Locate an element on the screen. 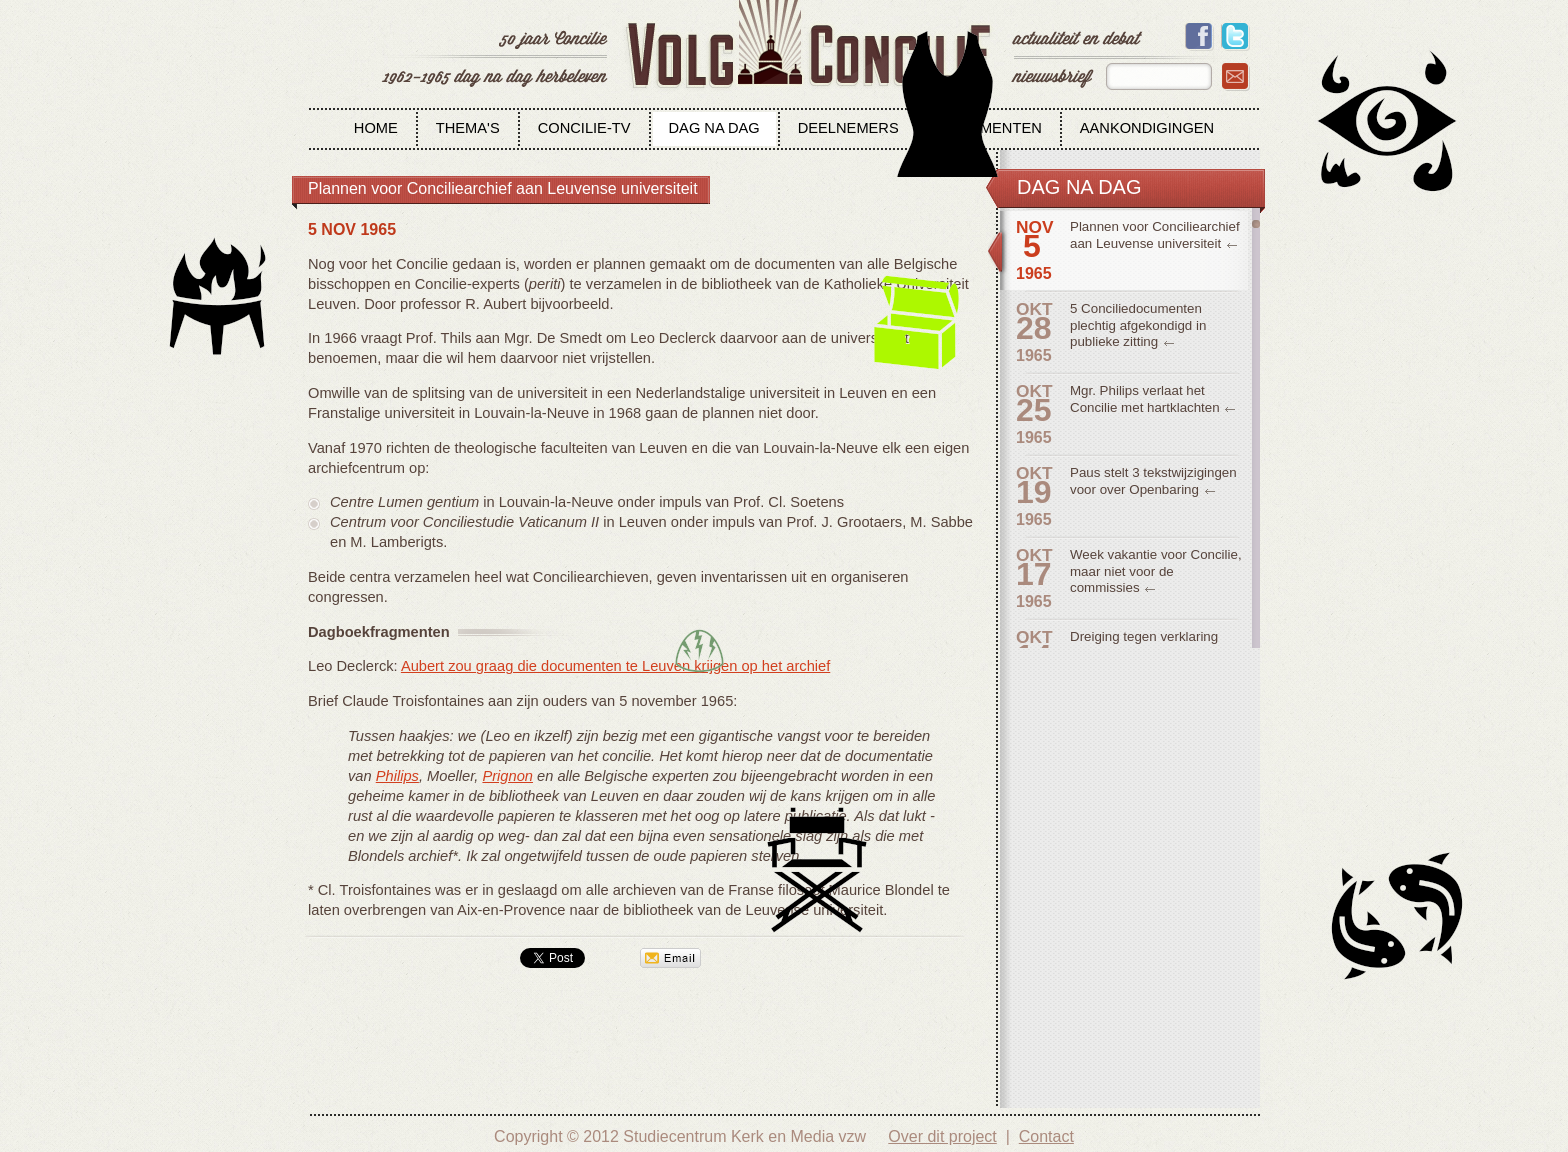 The height and width of the screenshot is (1152, 1568). activate fire vision or enhanced sight ability is located at coordinates (1387, 122).